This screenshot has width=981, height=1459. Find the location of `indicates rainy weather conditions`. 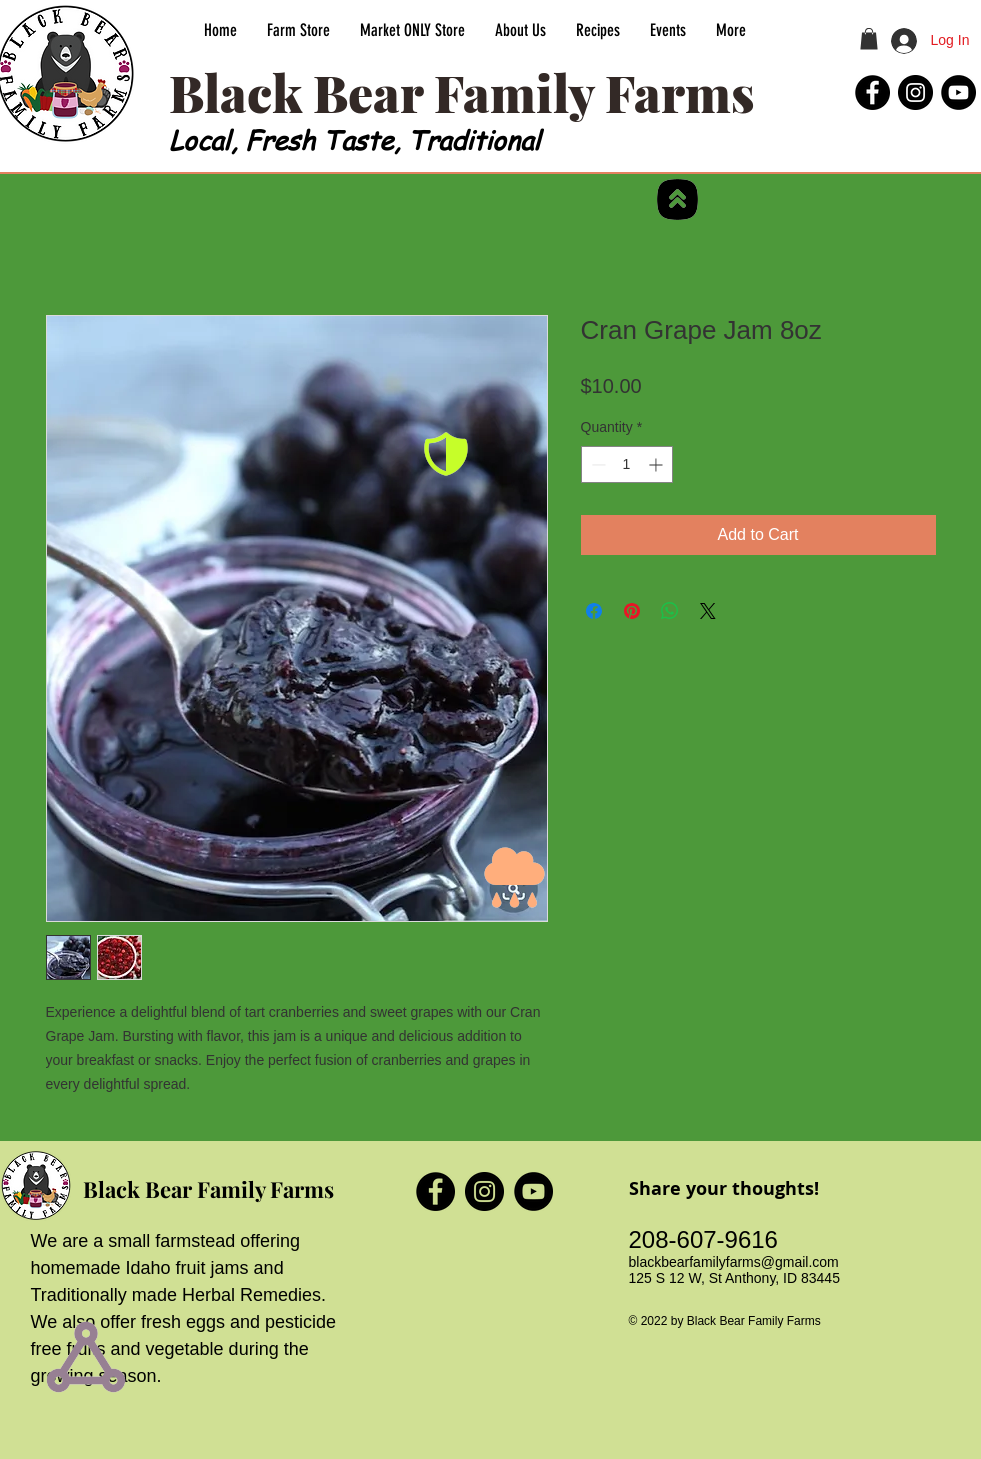

indicates rainy weather conditions is located at coordinates (514, 877).